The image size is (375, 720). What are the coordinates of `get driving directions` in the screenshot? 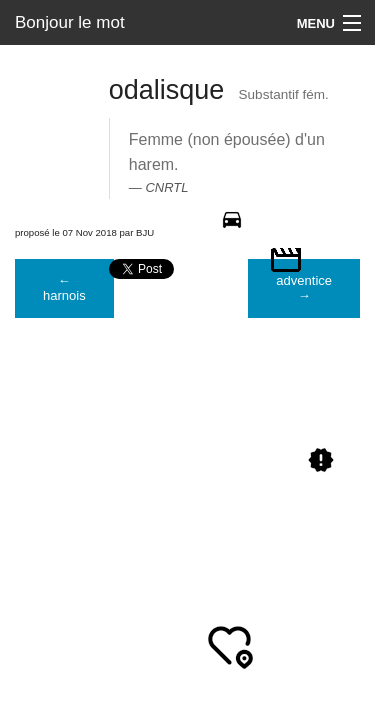 It's located at (232, 219).